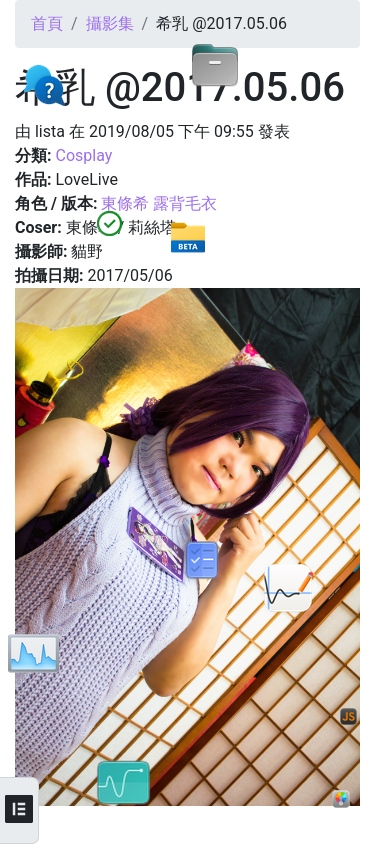 Image resolution: width=375 pixels, height=854 pixels. What do you see at coordinates (123, 782) in the screenshot?
I see `open system usage monitoring app` at bounding box center [123, 782].